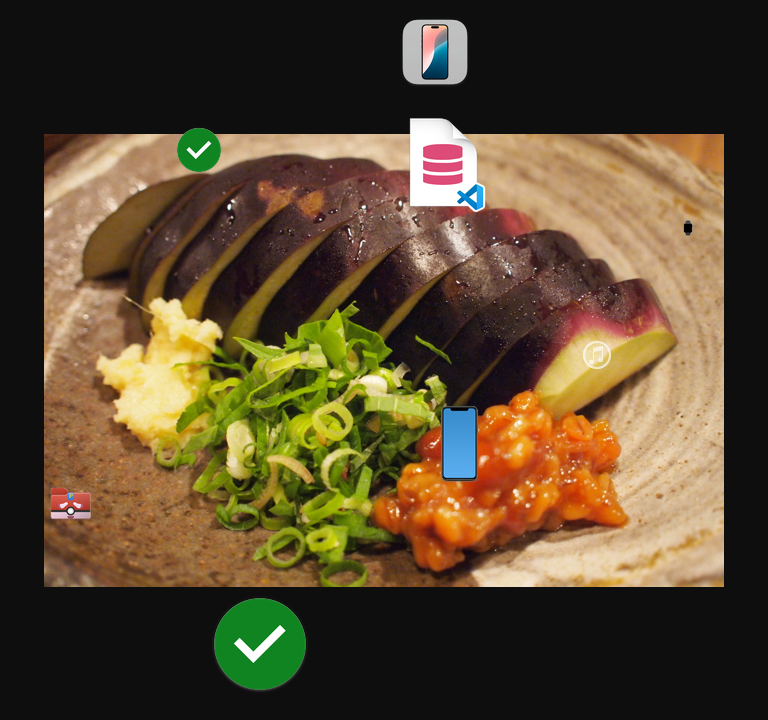  Describe the element at coordinates (443, 164) in the screenshot. I see `open sql database file in Visual Studio Code` at that location.